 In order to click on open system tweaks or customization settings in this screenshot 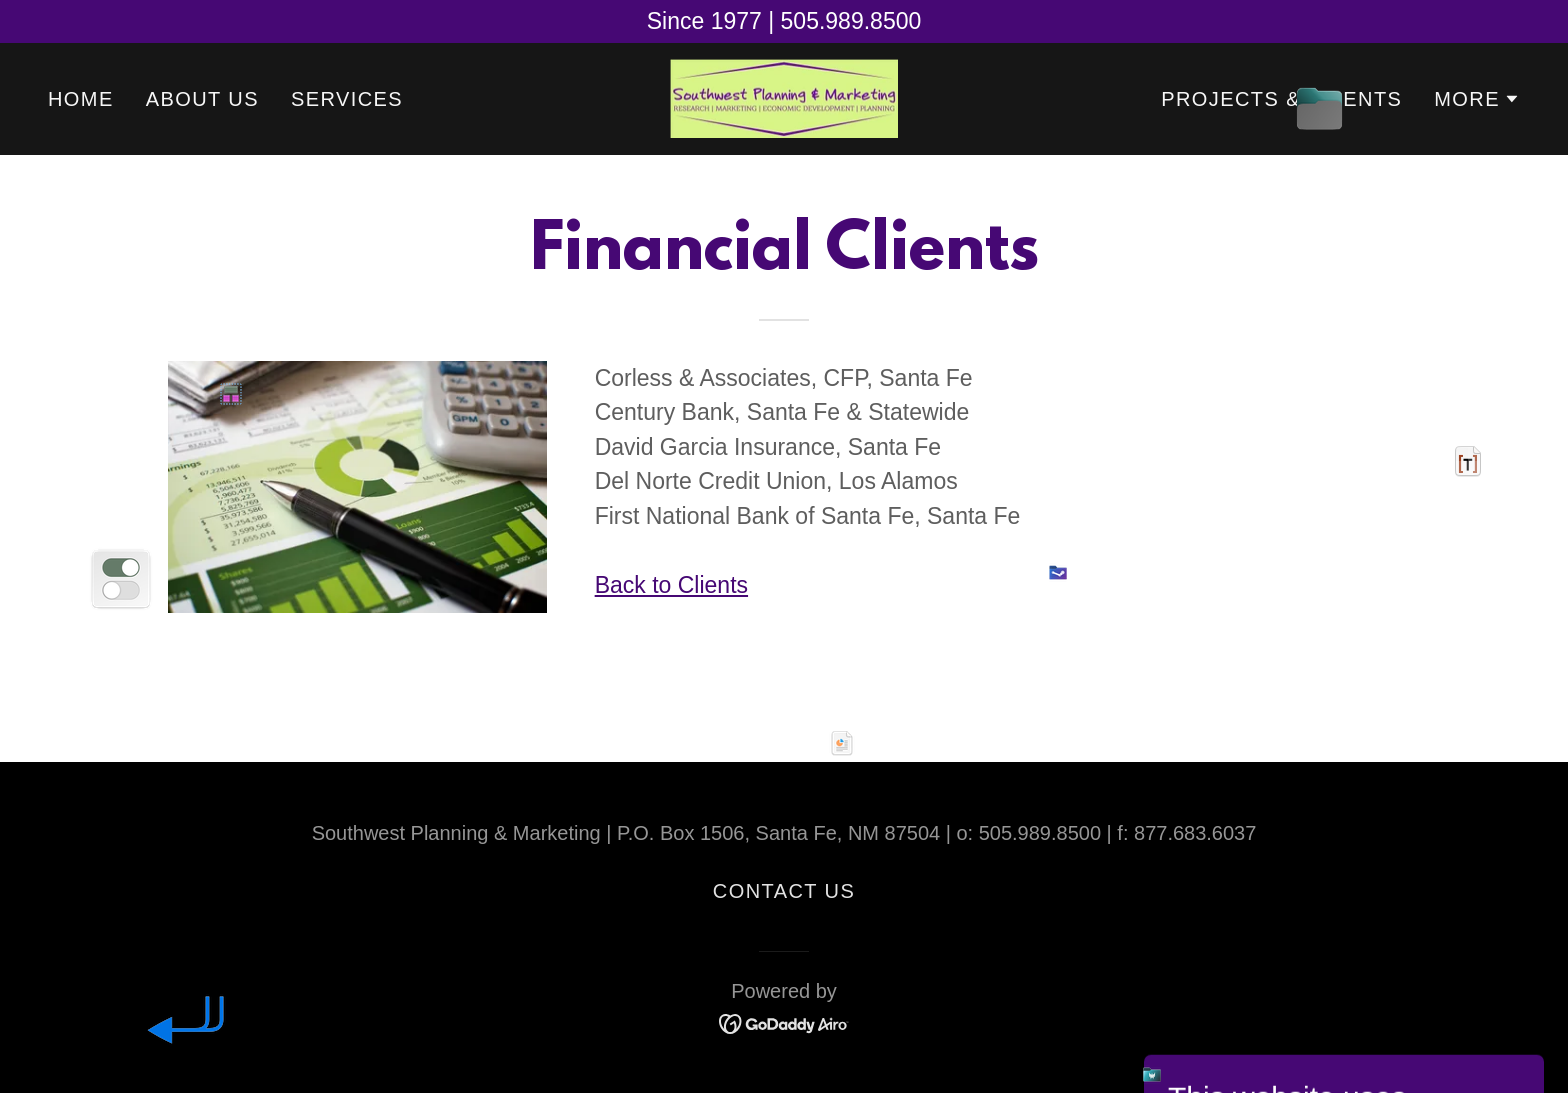, I will do `click(121, 579)`.